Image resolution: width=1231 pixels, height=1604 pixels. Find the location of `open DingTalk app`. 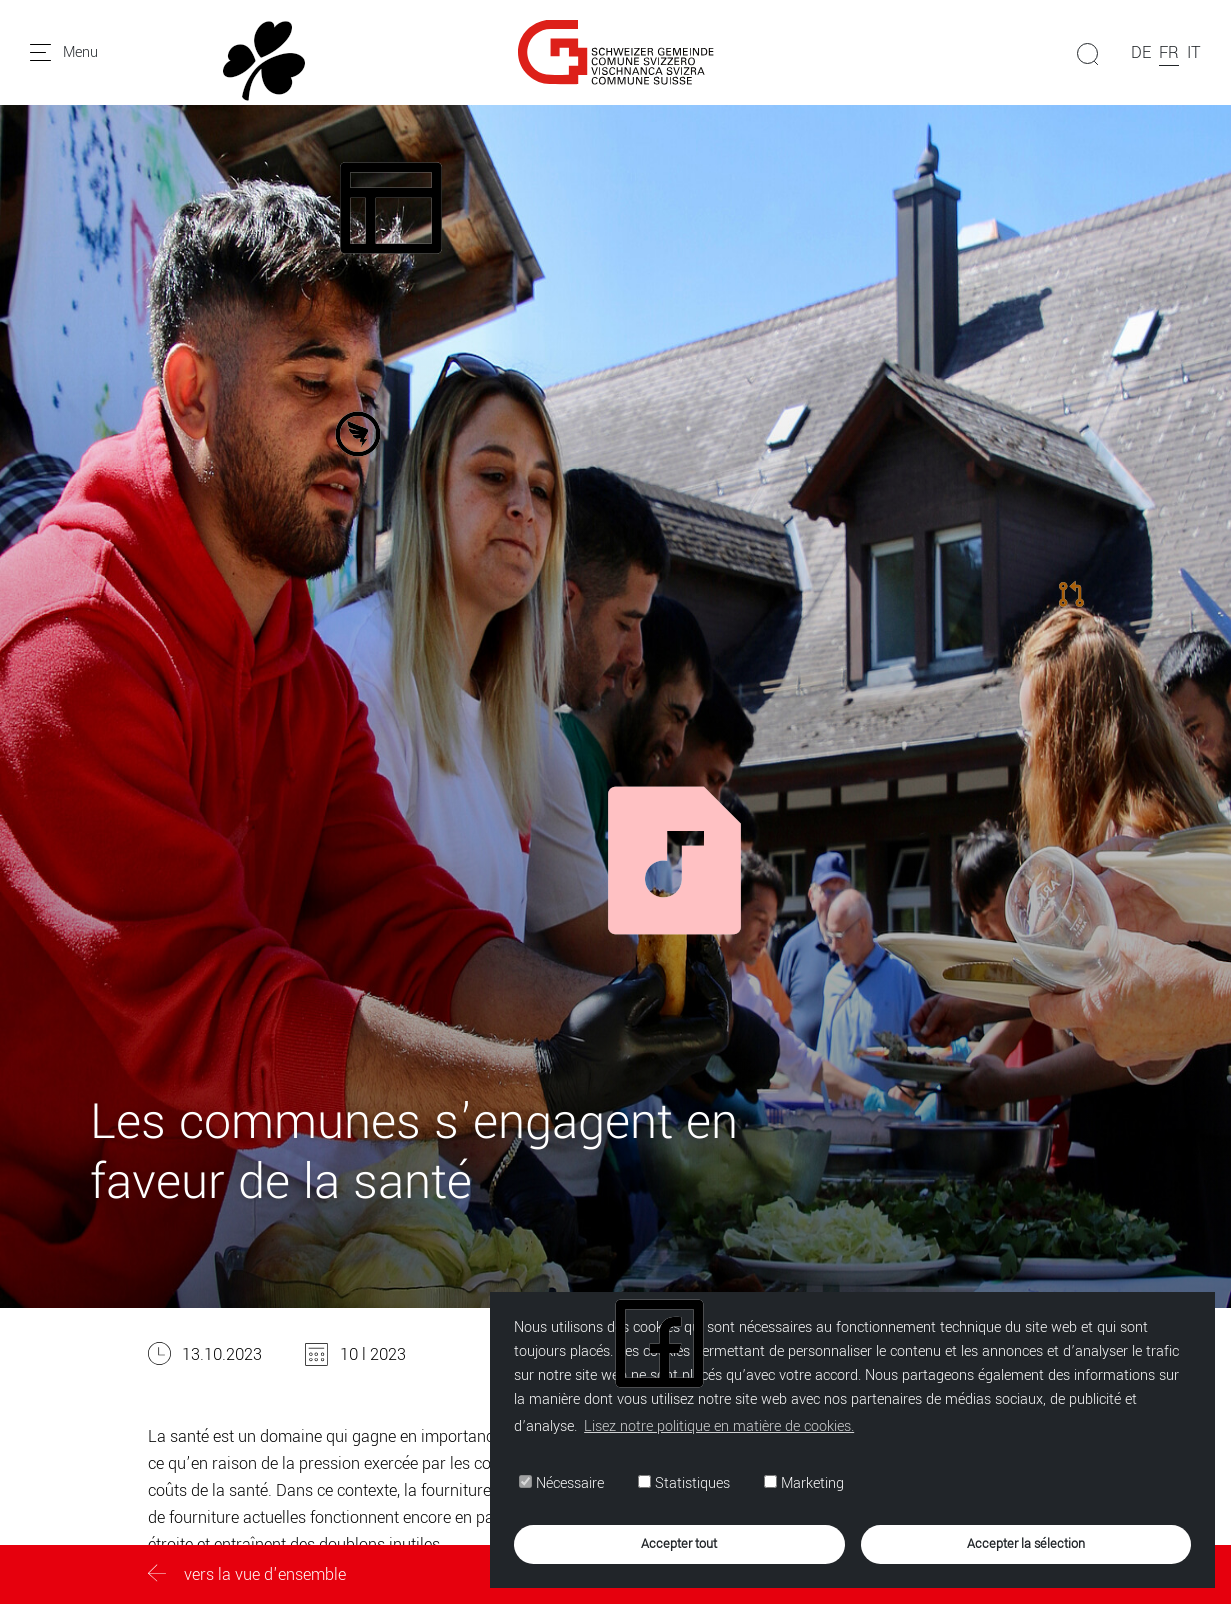

open DingTalk app is located at coordinates (358, 434).